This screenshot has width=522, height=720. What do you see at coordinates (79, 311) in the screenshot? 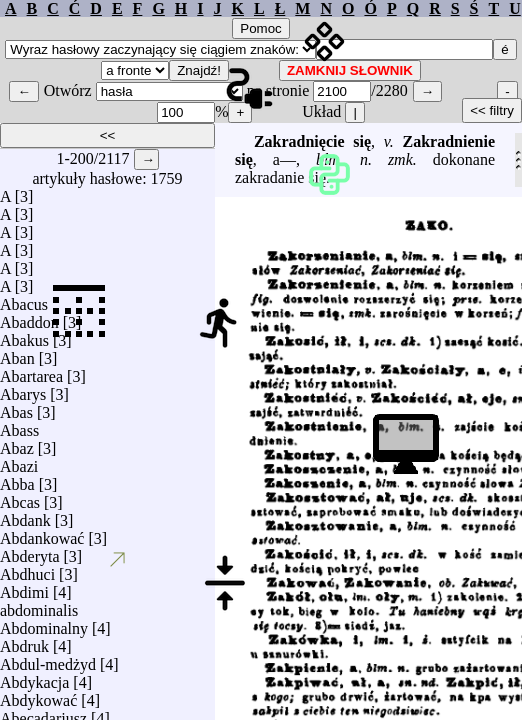
I see `apply border to top edge of cell or table` at bounding box center [79, 311].